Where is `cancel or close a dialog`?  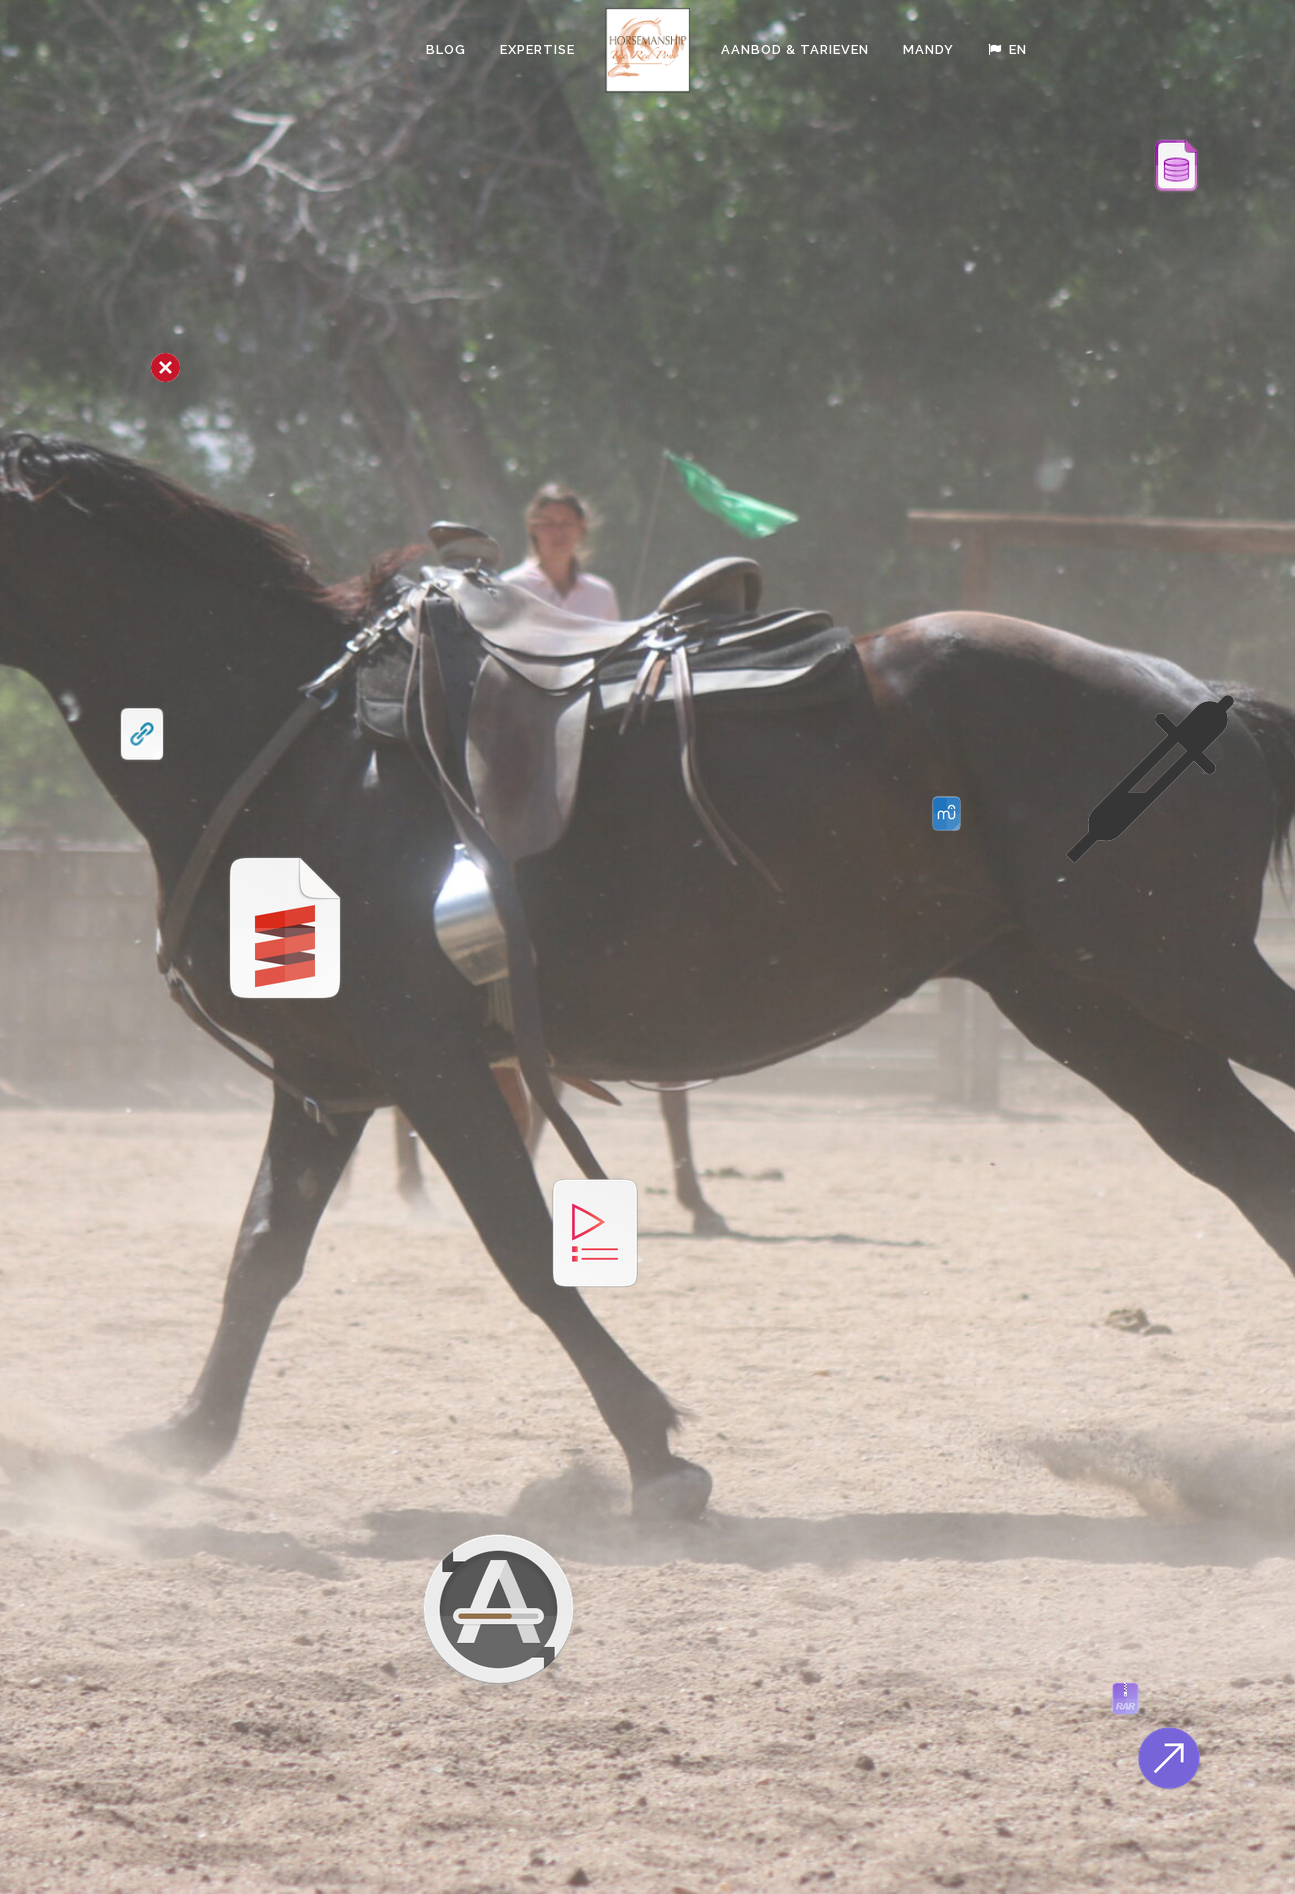
cancel or close a dialog is located at coordinates (165, 367).